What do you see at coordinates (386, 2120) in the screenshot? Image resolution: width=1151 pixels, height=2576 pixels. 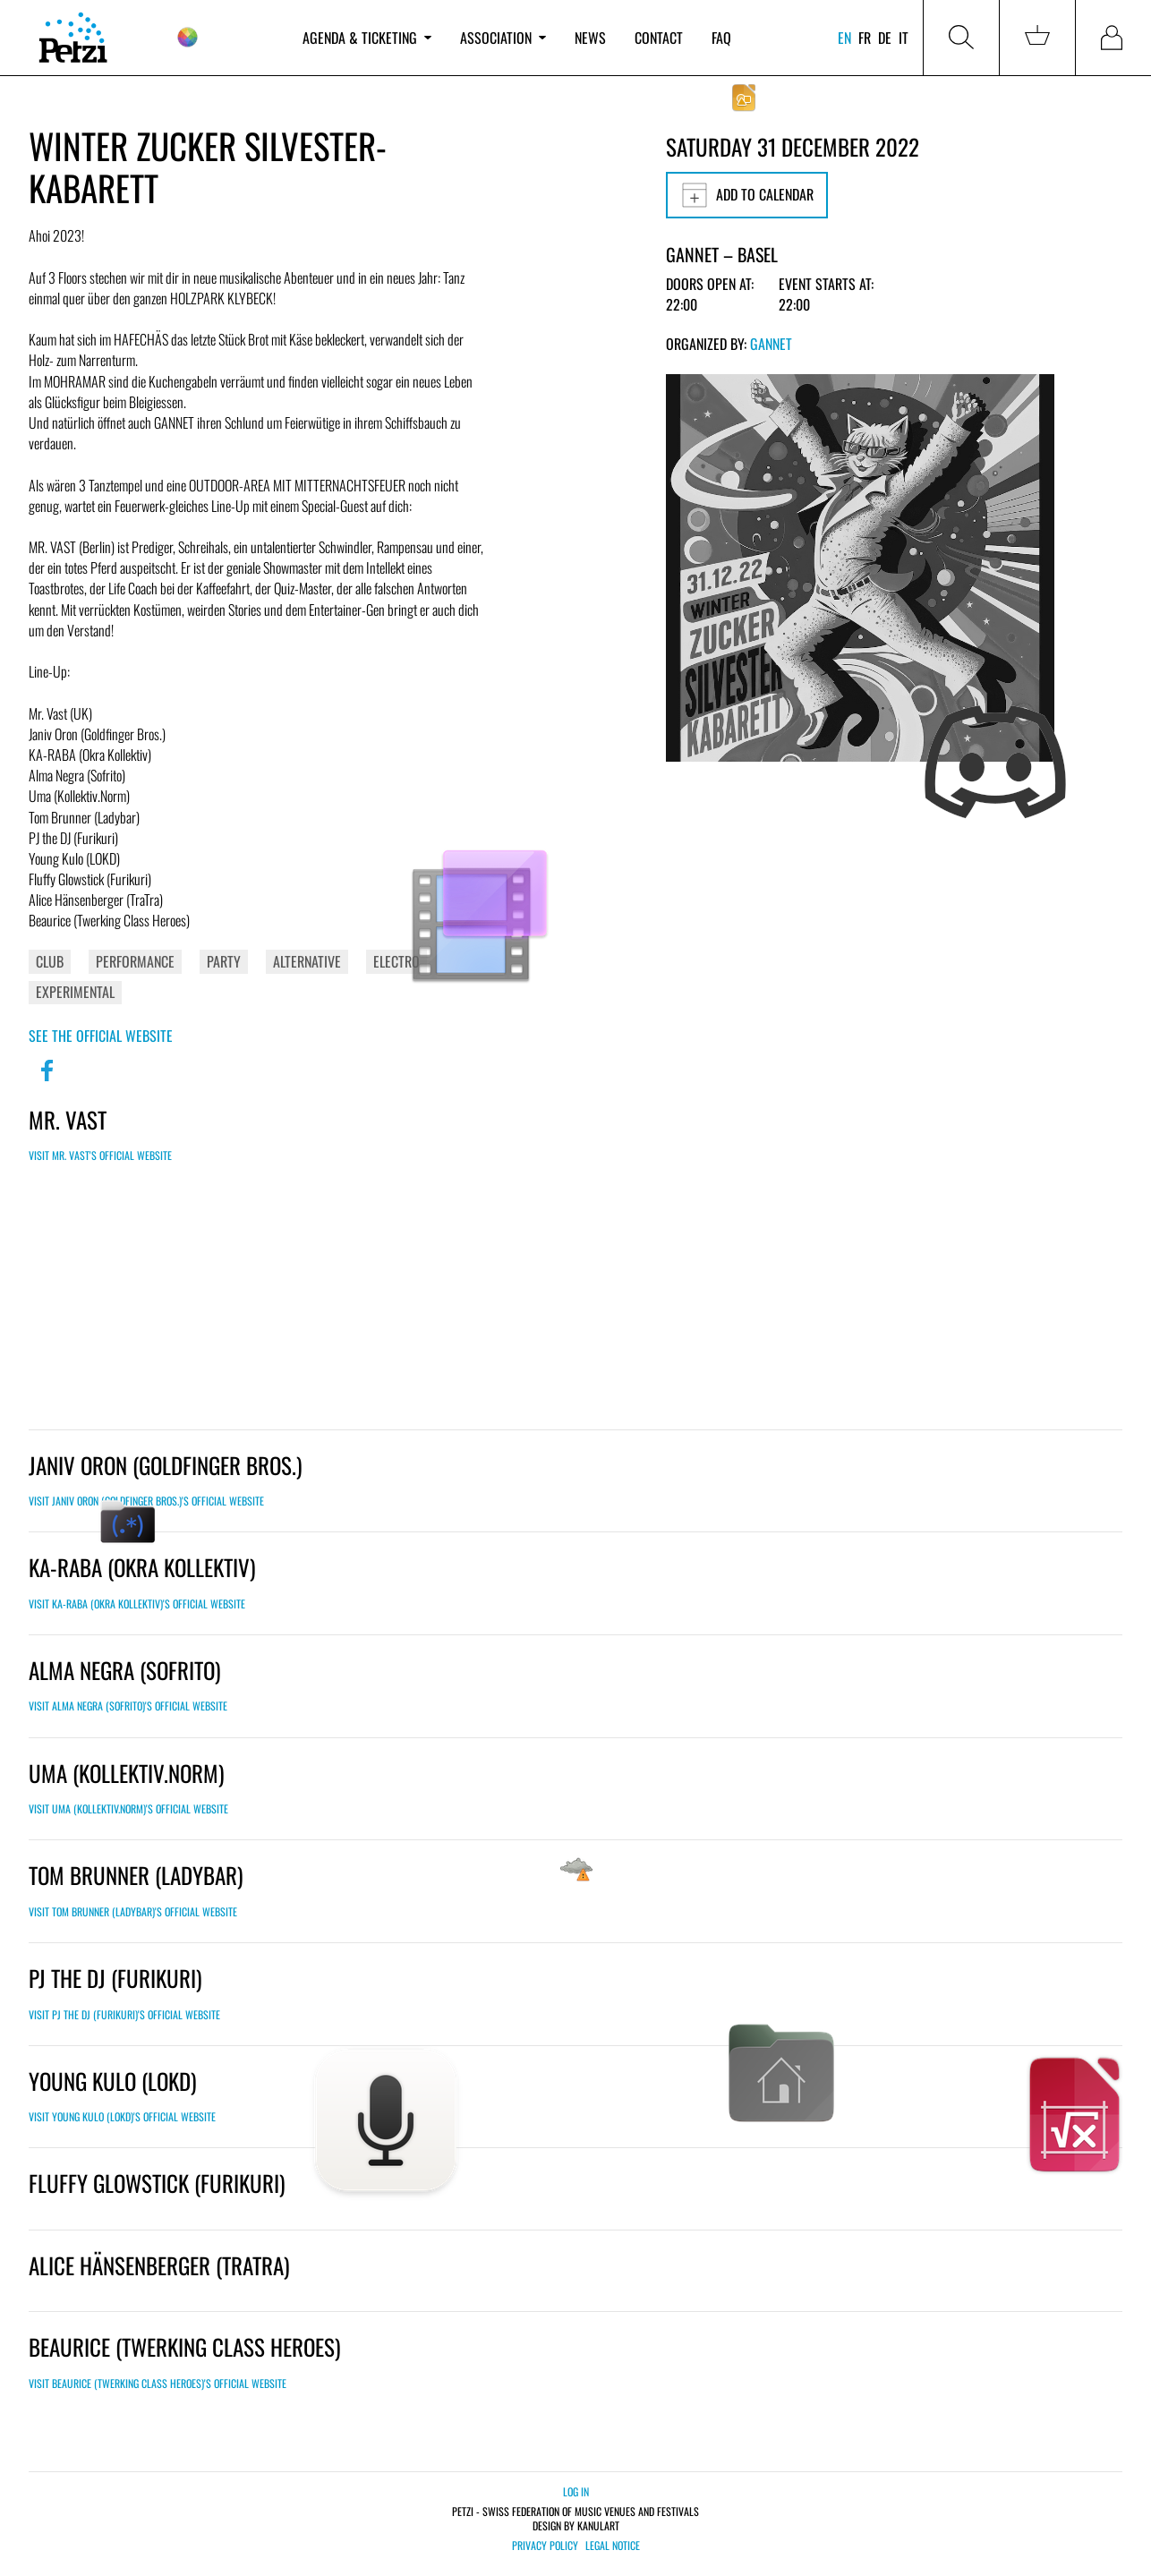 I see `access microphone settings` at bounding box center [386, 2120].